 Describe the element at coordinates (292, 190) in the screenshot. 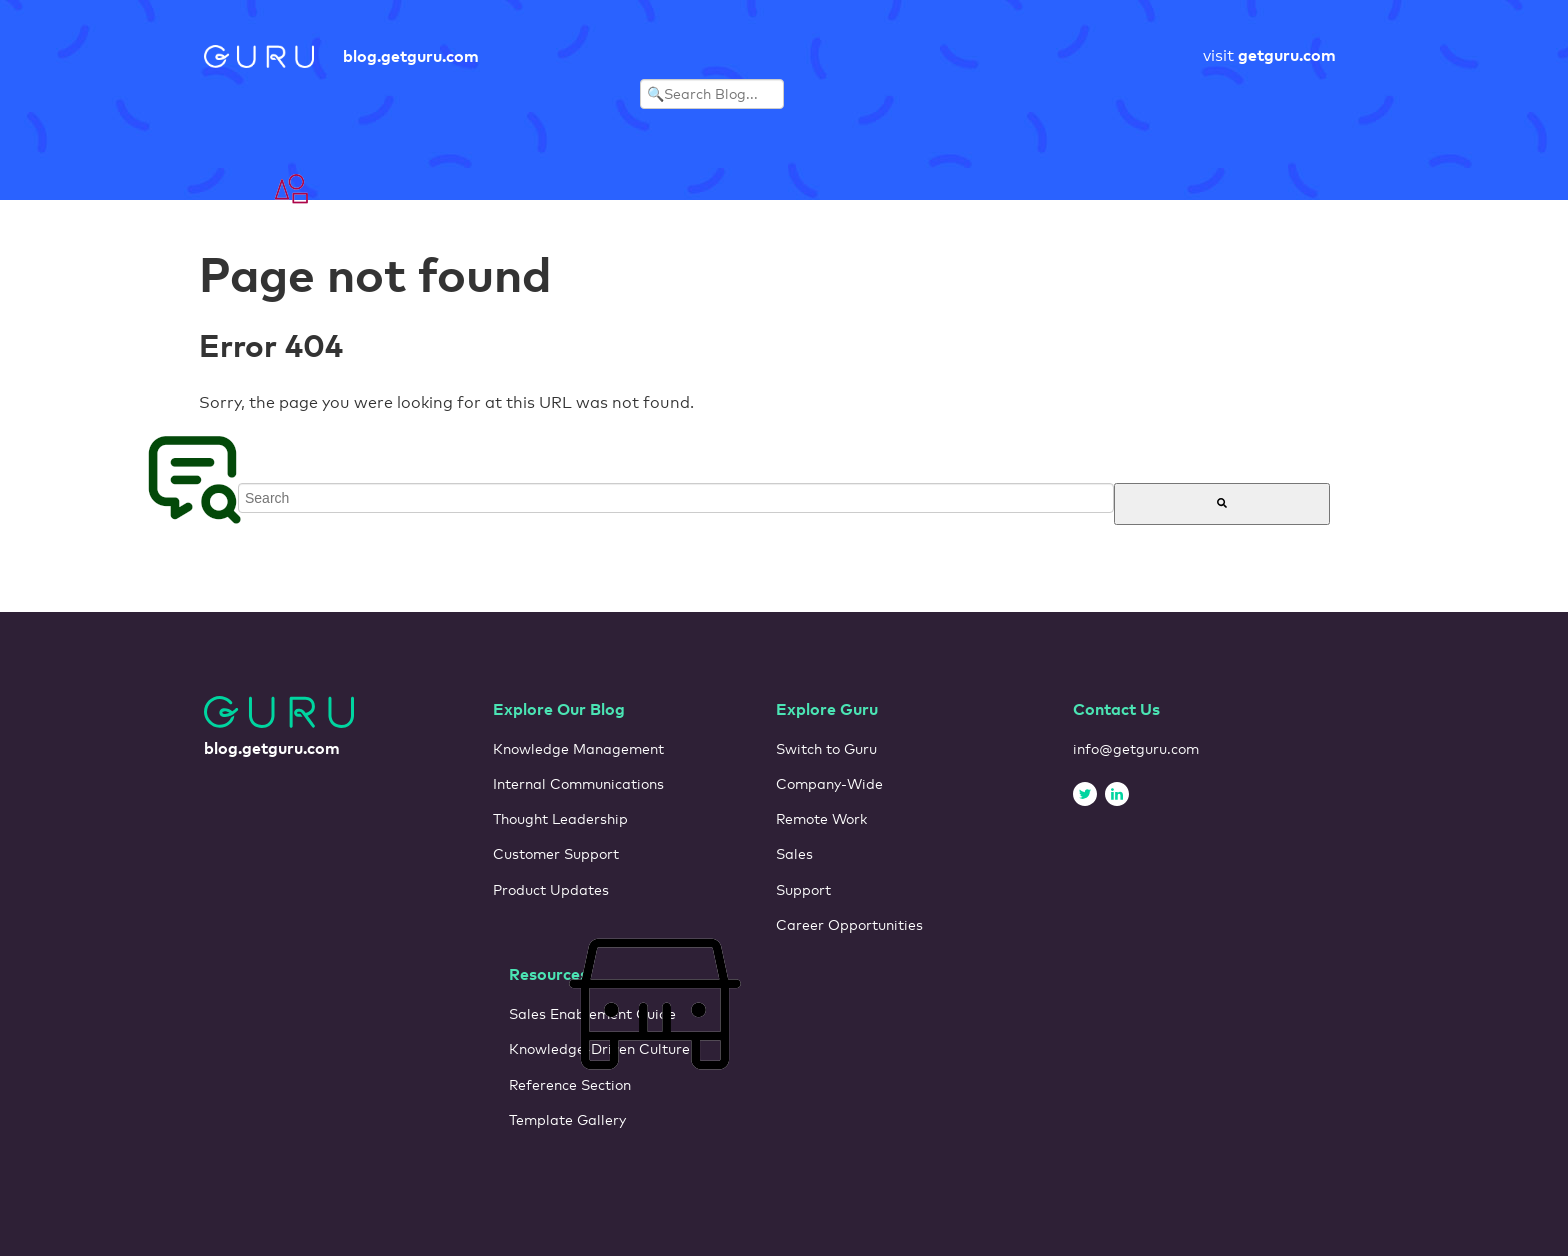

I see `access shape tools or drawing options` at that location.